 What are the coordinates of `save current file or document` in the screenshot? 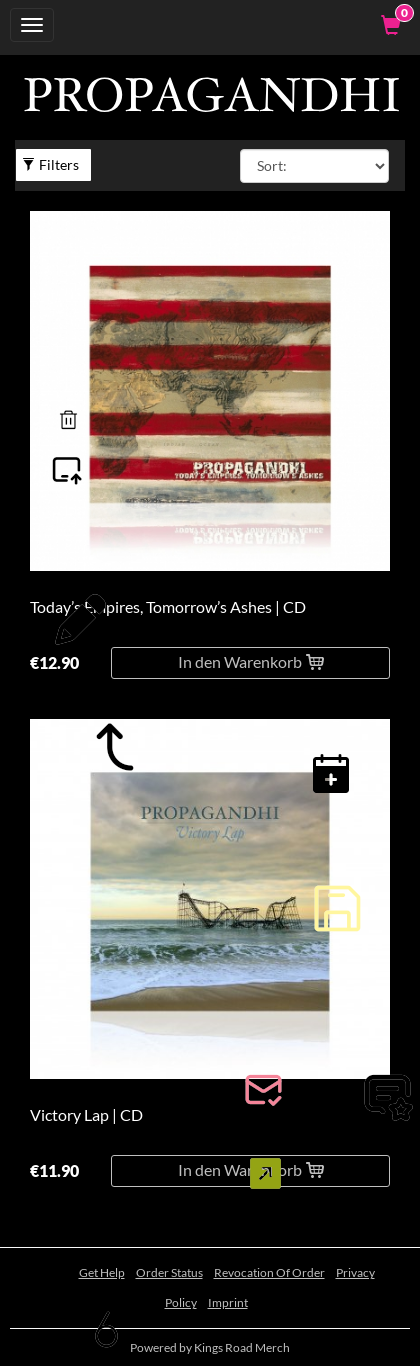 It's located at (337, 908).